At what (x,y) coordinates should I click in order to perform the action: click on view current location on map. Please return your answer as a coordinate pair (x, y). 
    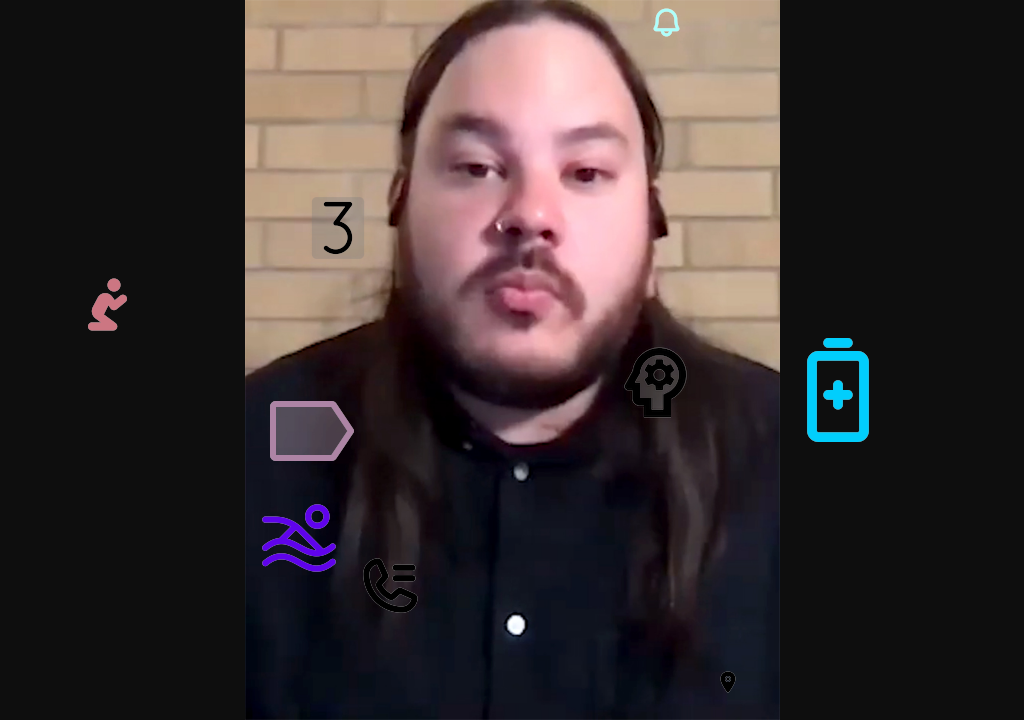
    Looking at the image, I should click on (728, 682).